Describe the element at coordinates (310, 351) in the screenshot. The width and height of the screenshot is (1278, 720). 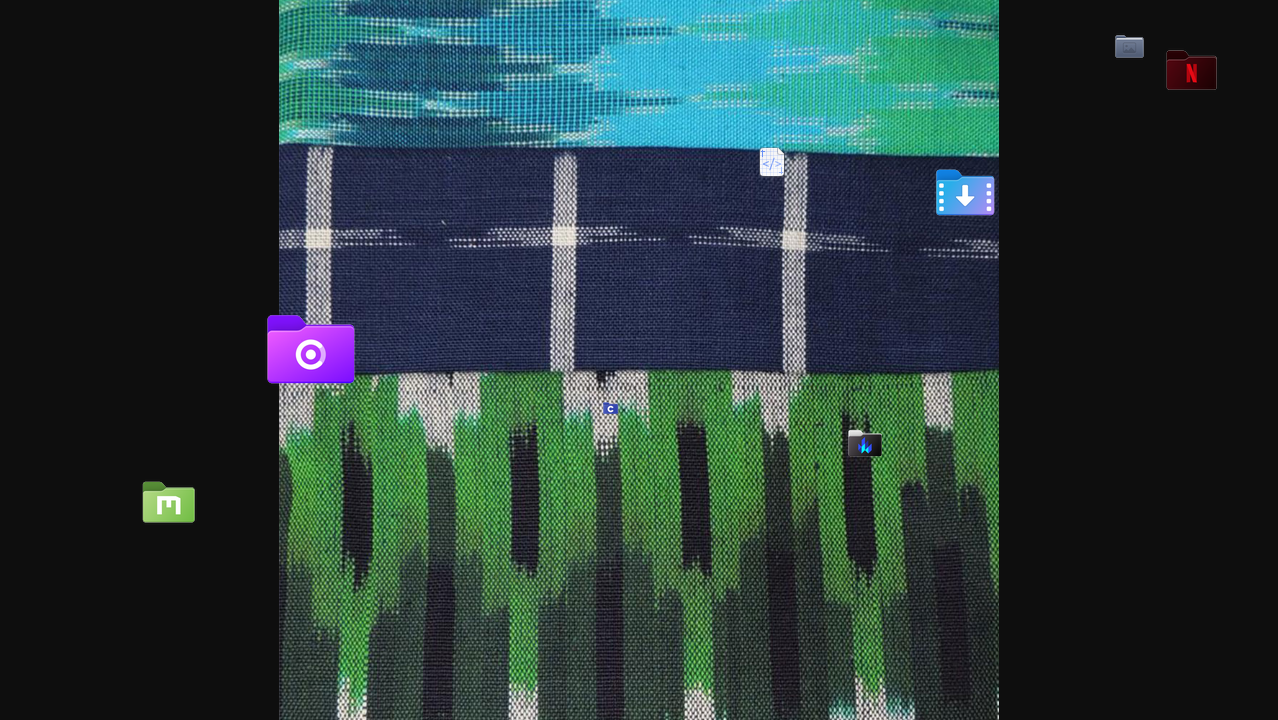
I see `open wondershare orgcharting project folder` at that location.